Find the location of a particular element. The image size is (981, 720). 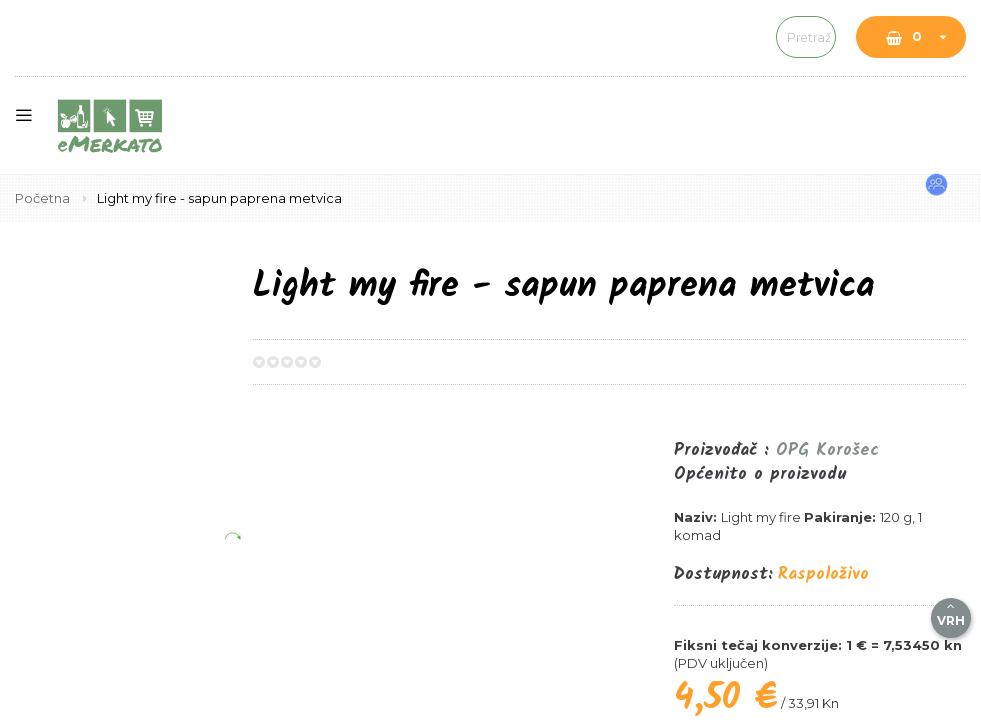

manage user accounts and groups is located at coordinates (936, 184).